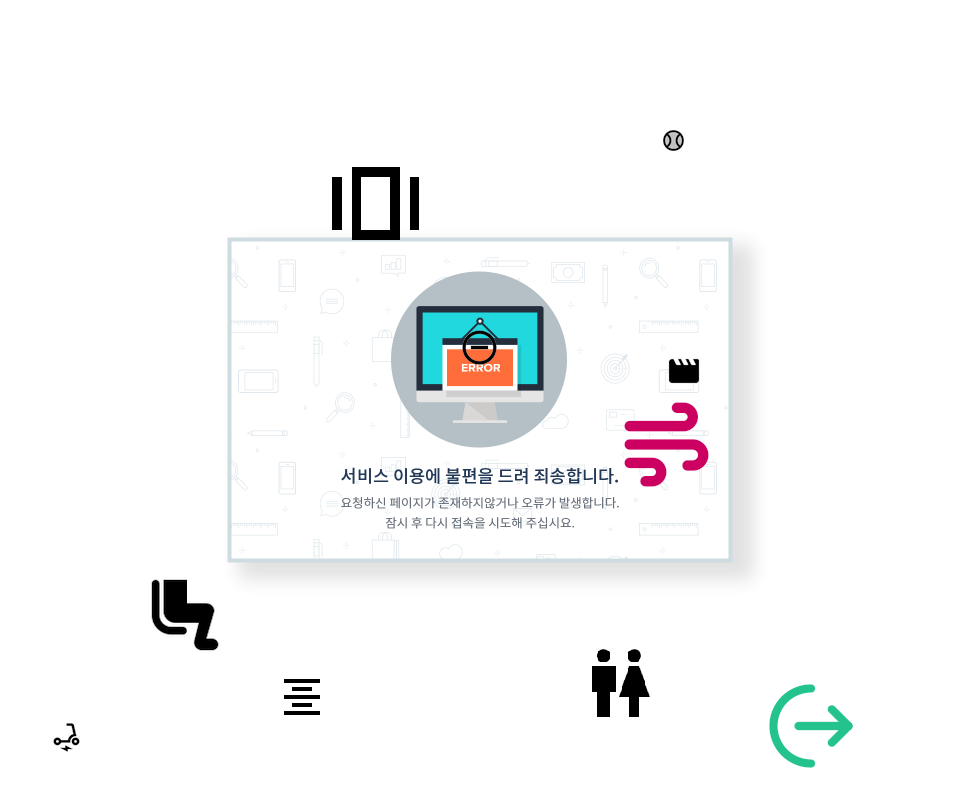 This screenshot has width=960, height=800. I want to click on create a new video or movie project, so click(684, 371).